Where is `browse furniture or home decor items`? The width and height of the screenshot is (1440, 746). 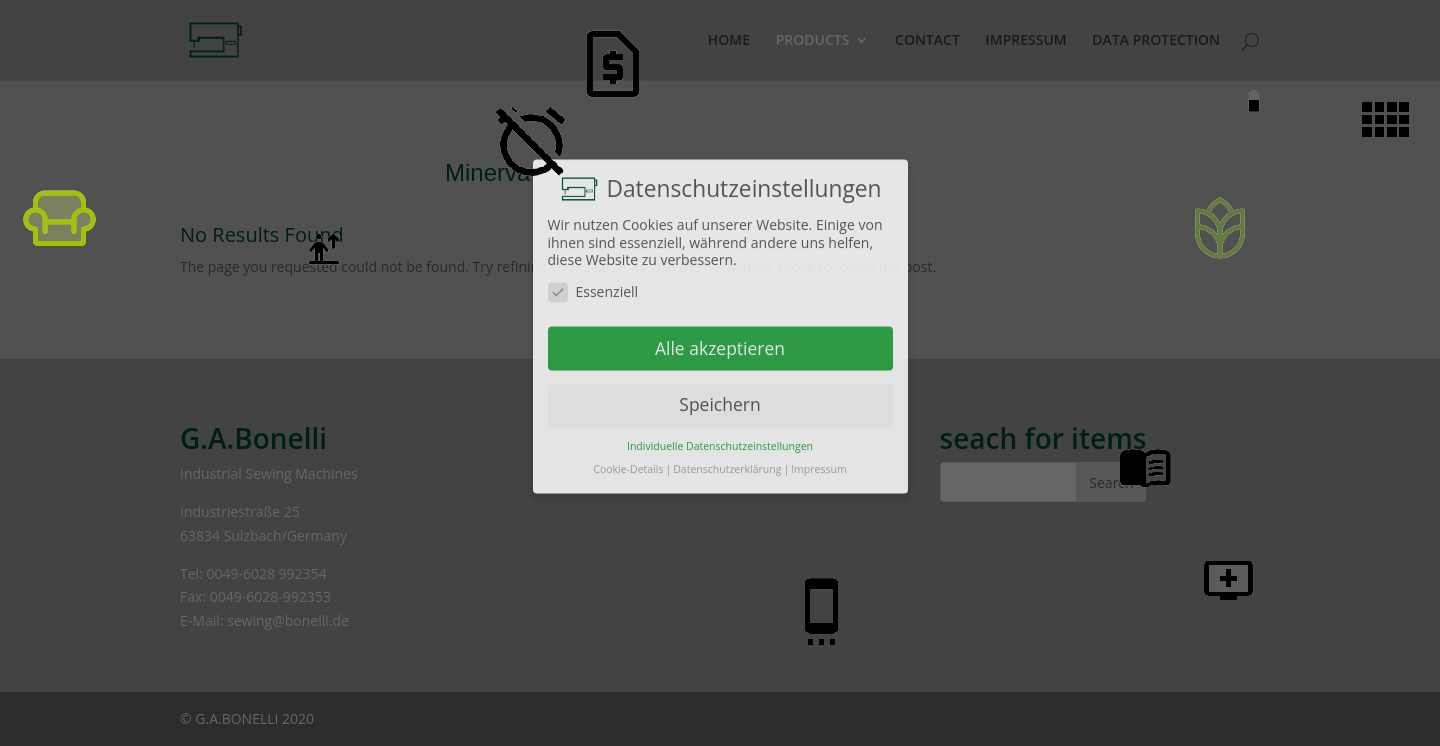
browse furniture or home decor items is located at coordinates (59, 219).